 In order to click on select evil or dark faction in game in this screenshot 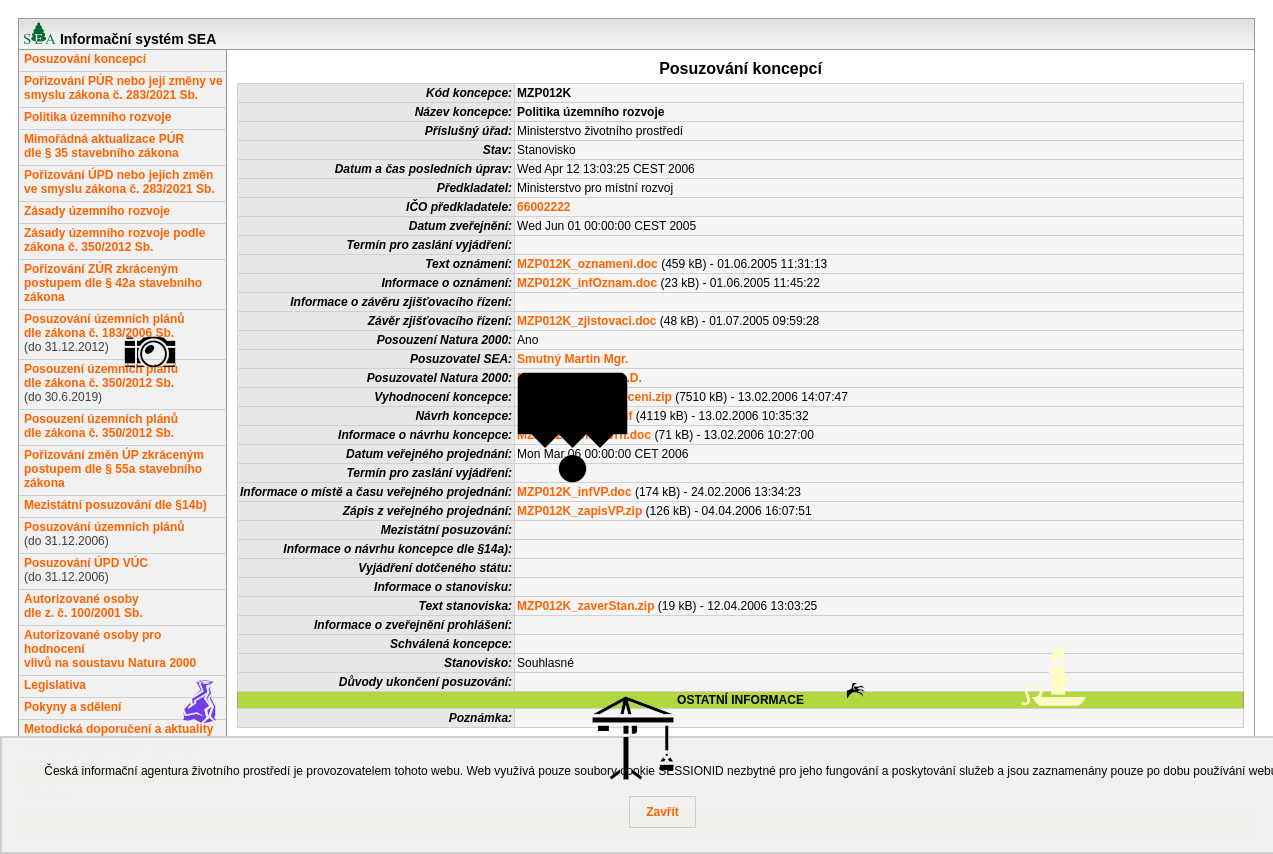, I will do `click(856, 691)`.